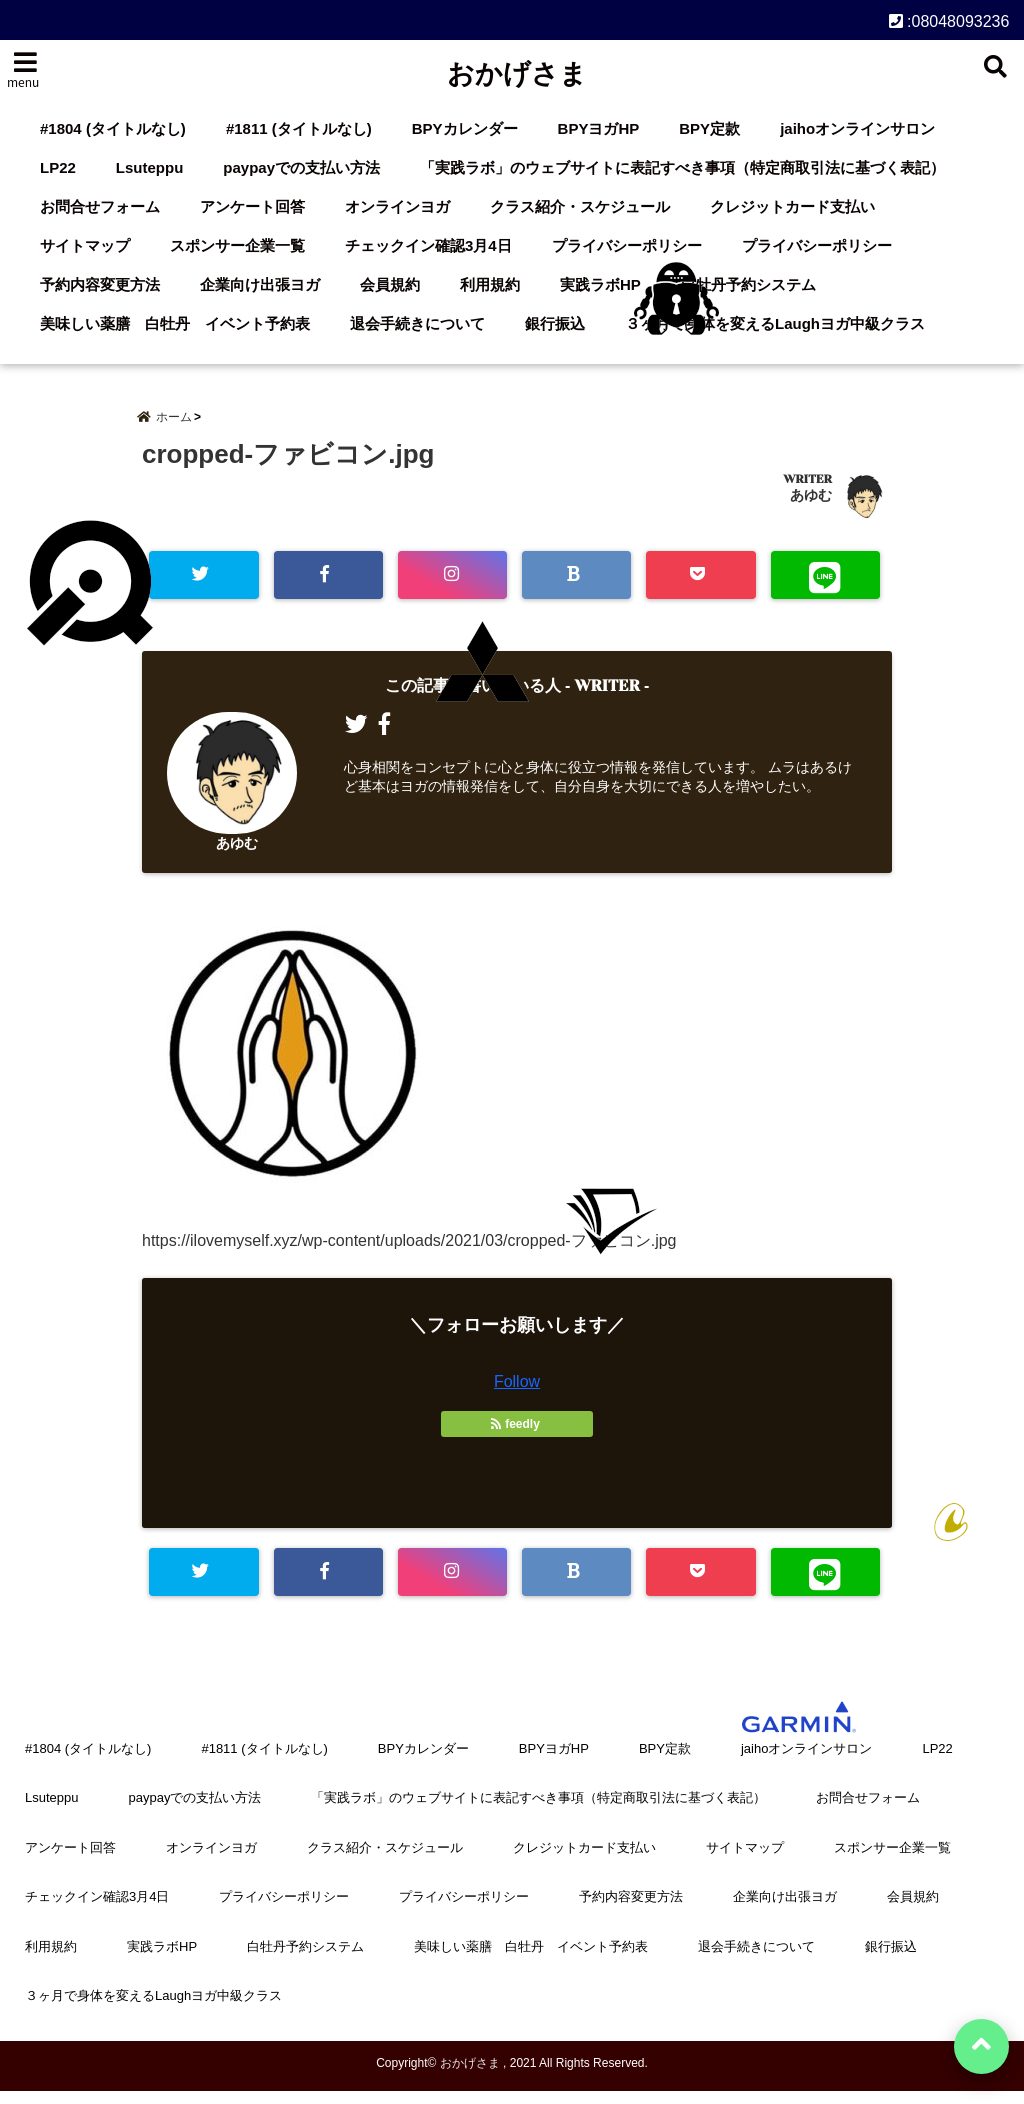 The image size is (1024, 2104). Describe the element at coordinates (676, 298) in the screenshot. I see `open cryptomator encryption app` at that location.